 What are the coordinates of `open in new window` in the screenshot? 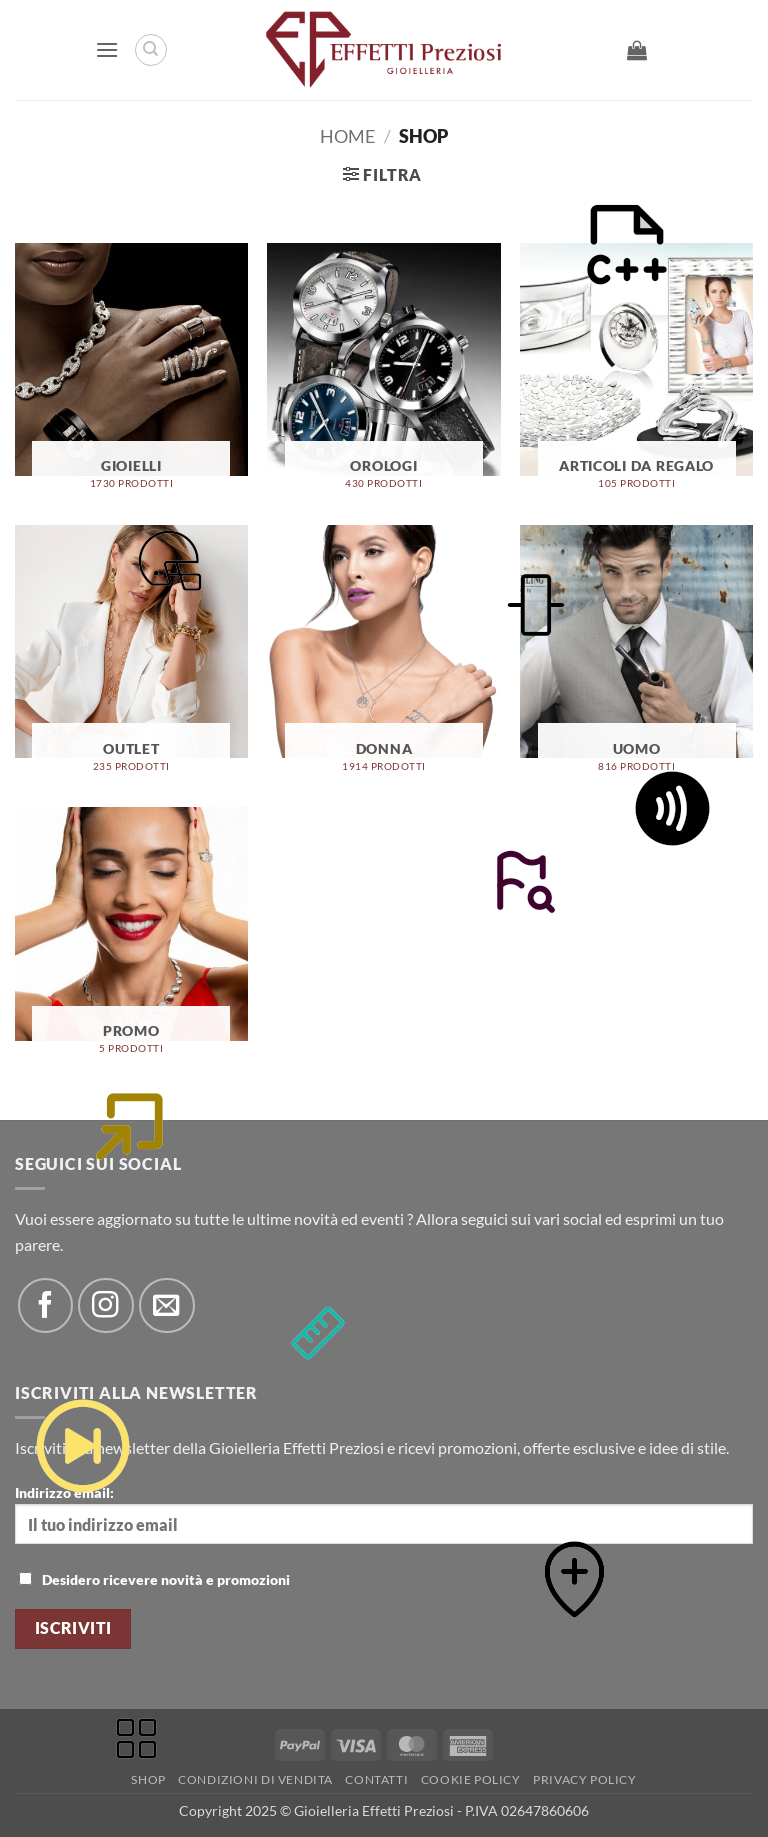 It's located at (129, 1126).